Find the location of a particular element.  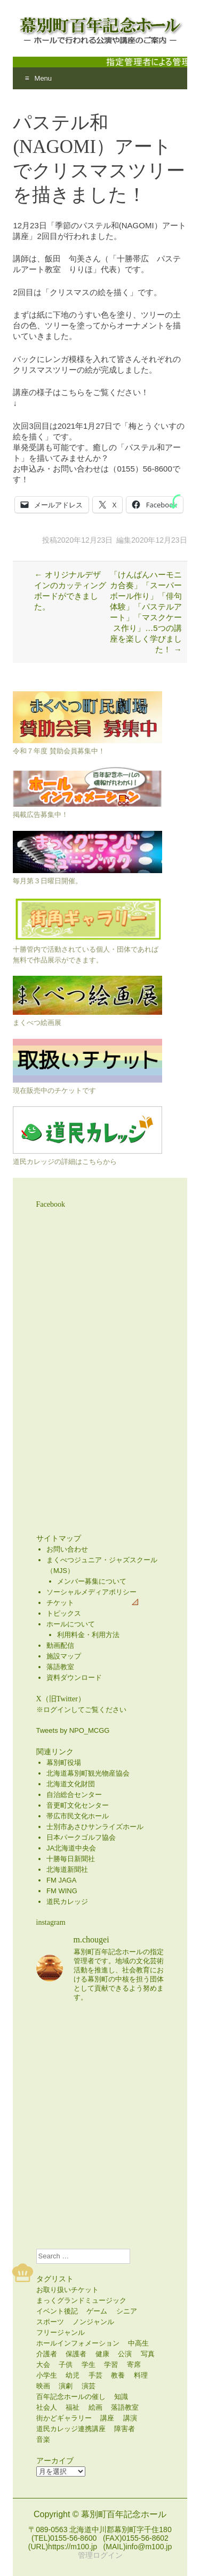

go back and down in navigation is located at coordinates (175, 502).